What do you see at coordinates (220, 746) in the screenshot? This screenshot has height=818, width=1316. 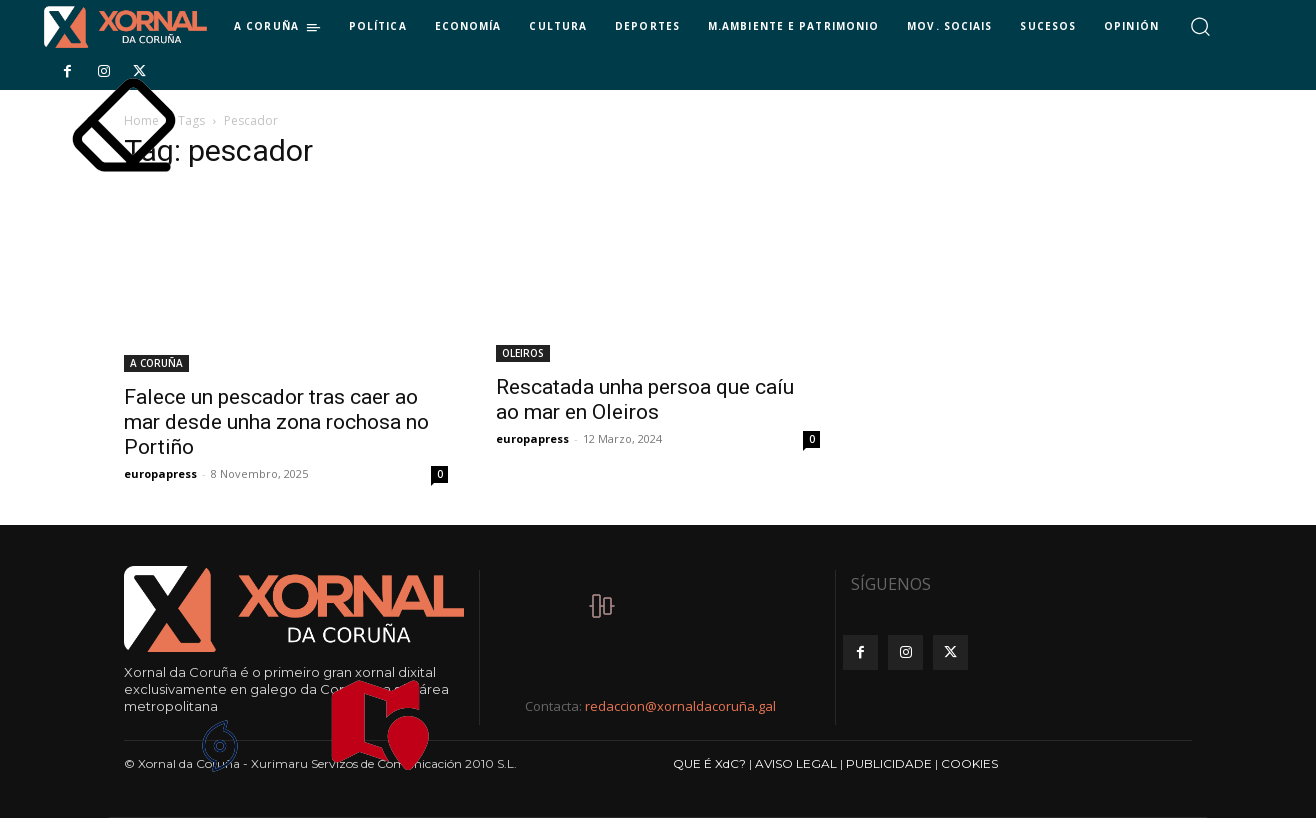 I see `indicates hurricane or tropical storm warning` at bounding box center [220, 746].